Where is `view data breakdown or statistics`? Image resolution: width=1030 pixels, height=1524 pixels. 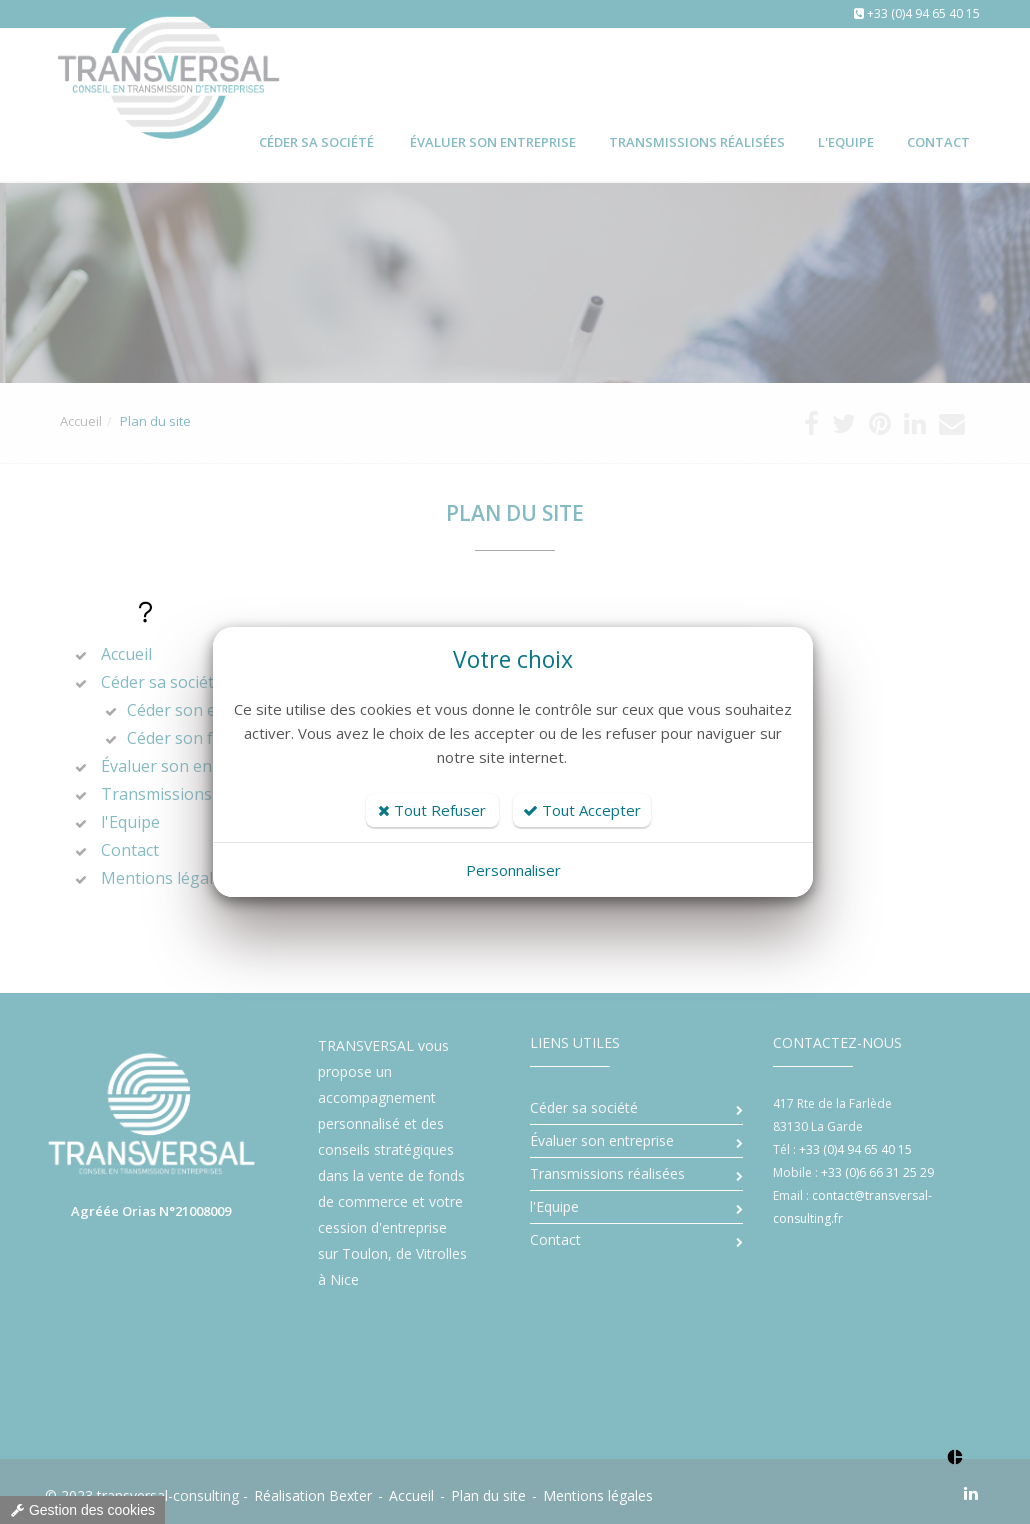
view data breakdown or statistics is located at coordinates (955, 1457).